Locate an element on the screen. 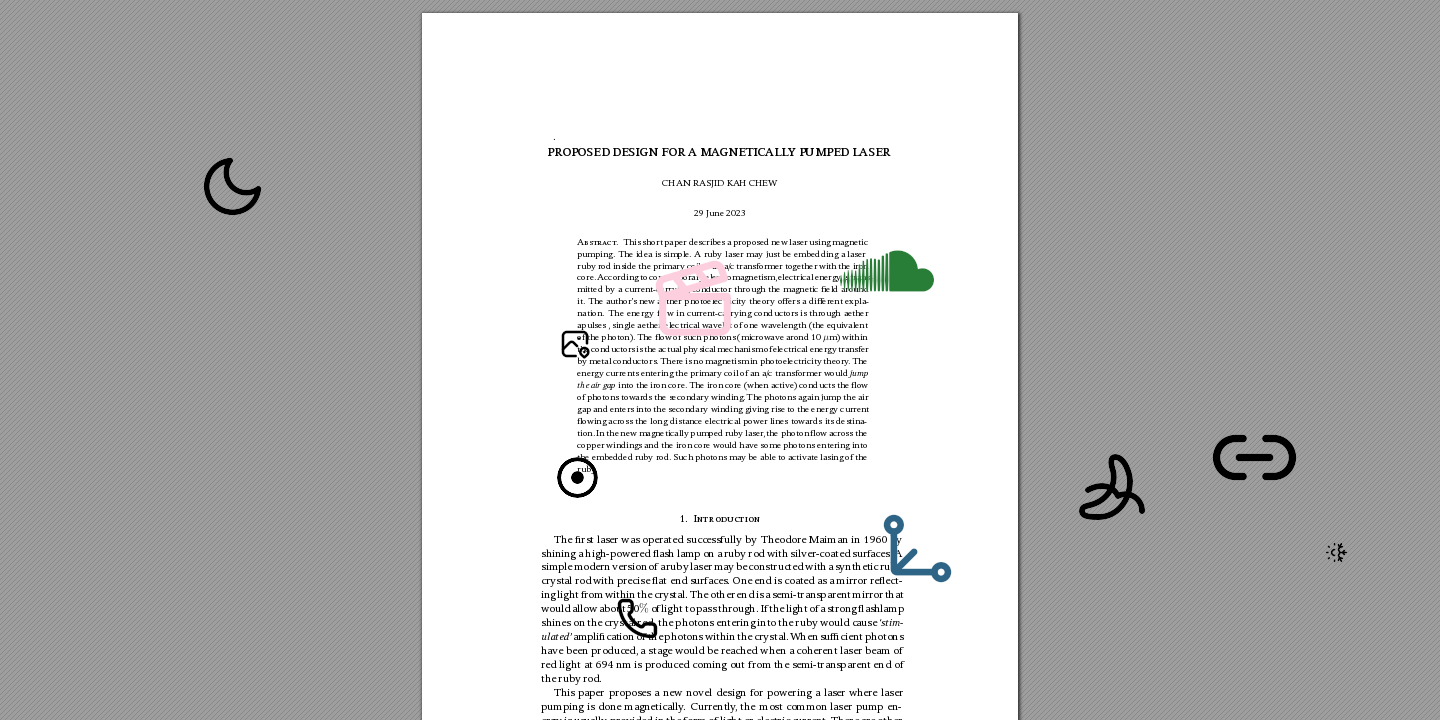 This screenshot has width=1440, height=720. access video or movie content is located at coordinates (695, 300).